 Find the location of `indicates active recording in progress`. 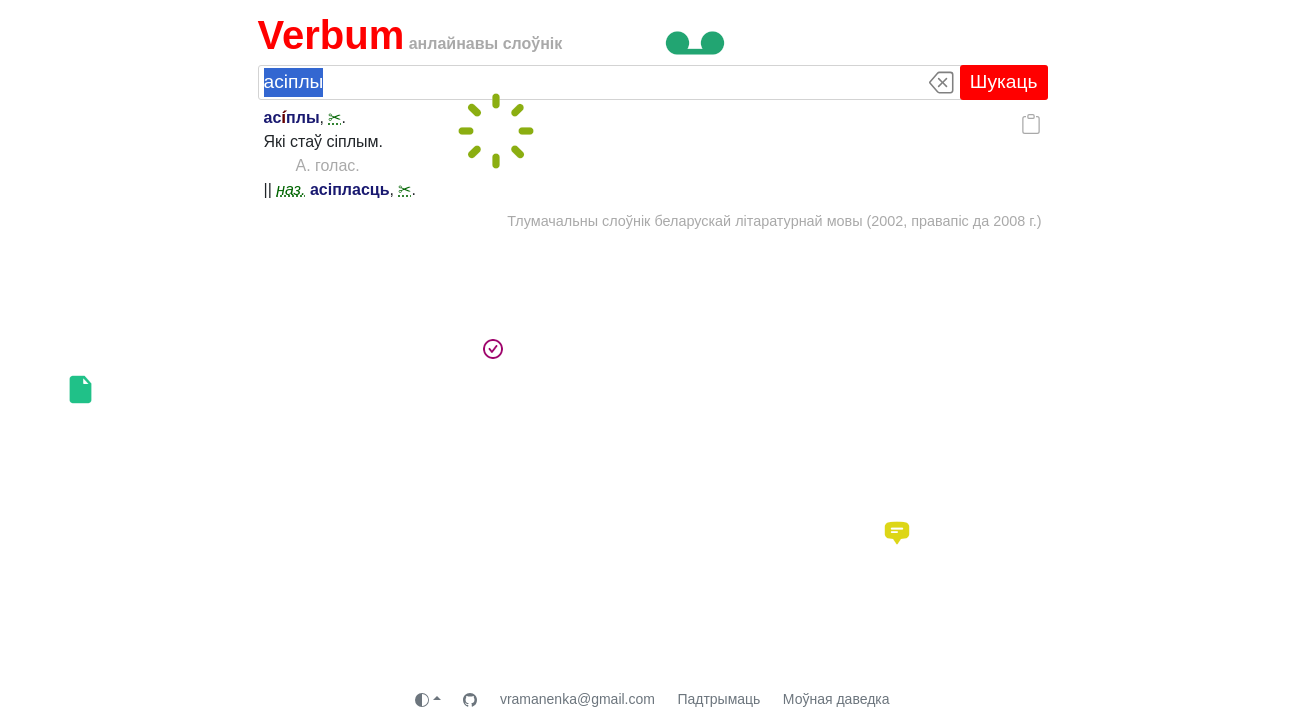

indicates active recording in progress is located at coordinates (695, 43).